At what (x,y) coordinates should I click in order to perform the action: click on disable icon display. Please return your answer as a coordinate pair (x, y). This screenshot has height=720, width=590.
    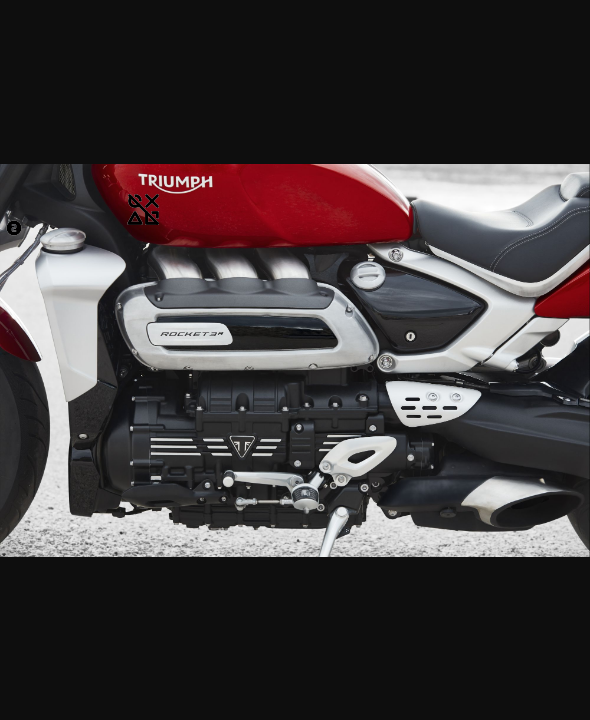
    Looking at the image, I should click on (143, 209).